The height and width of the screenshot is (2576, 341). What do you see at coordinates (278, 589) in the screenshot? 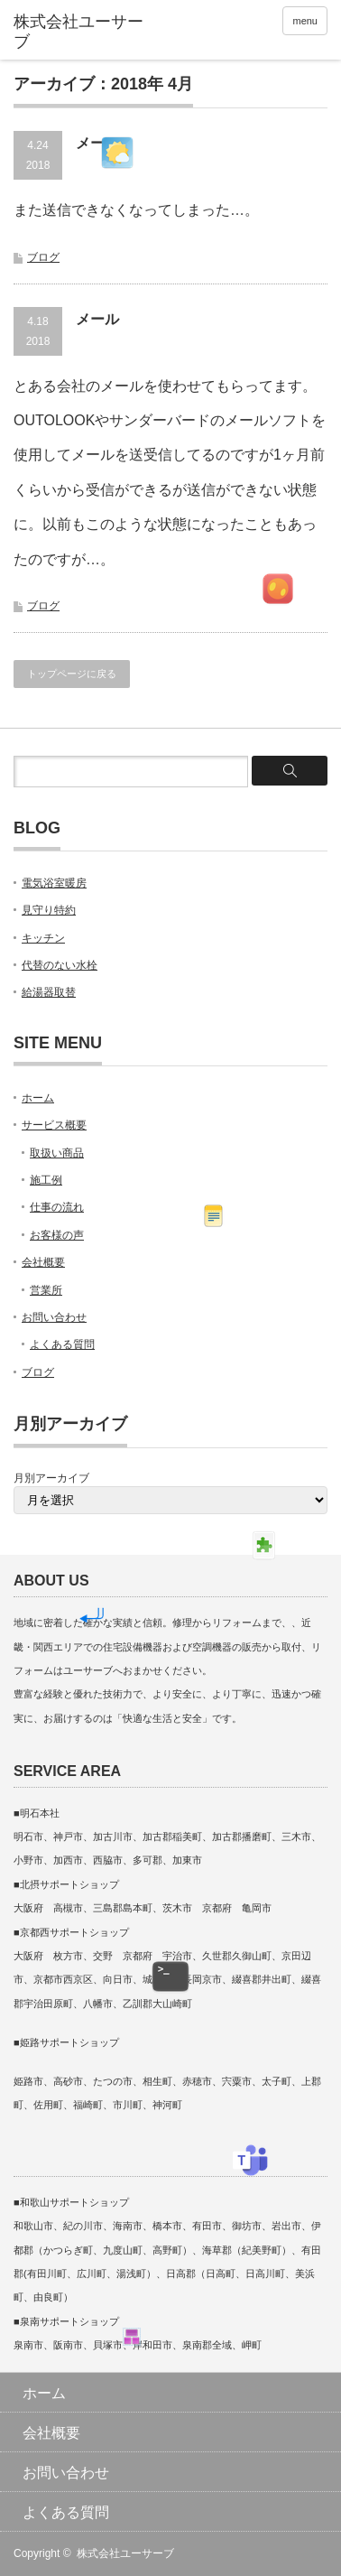
I see `open AntaresSQL database management app` at bounding box center [278, 589].